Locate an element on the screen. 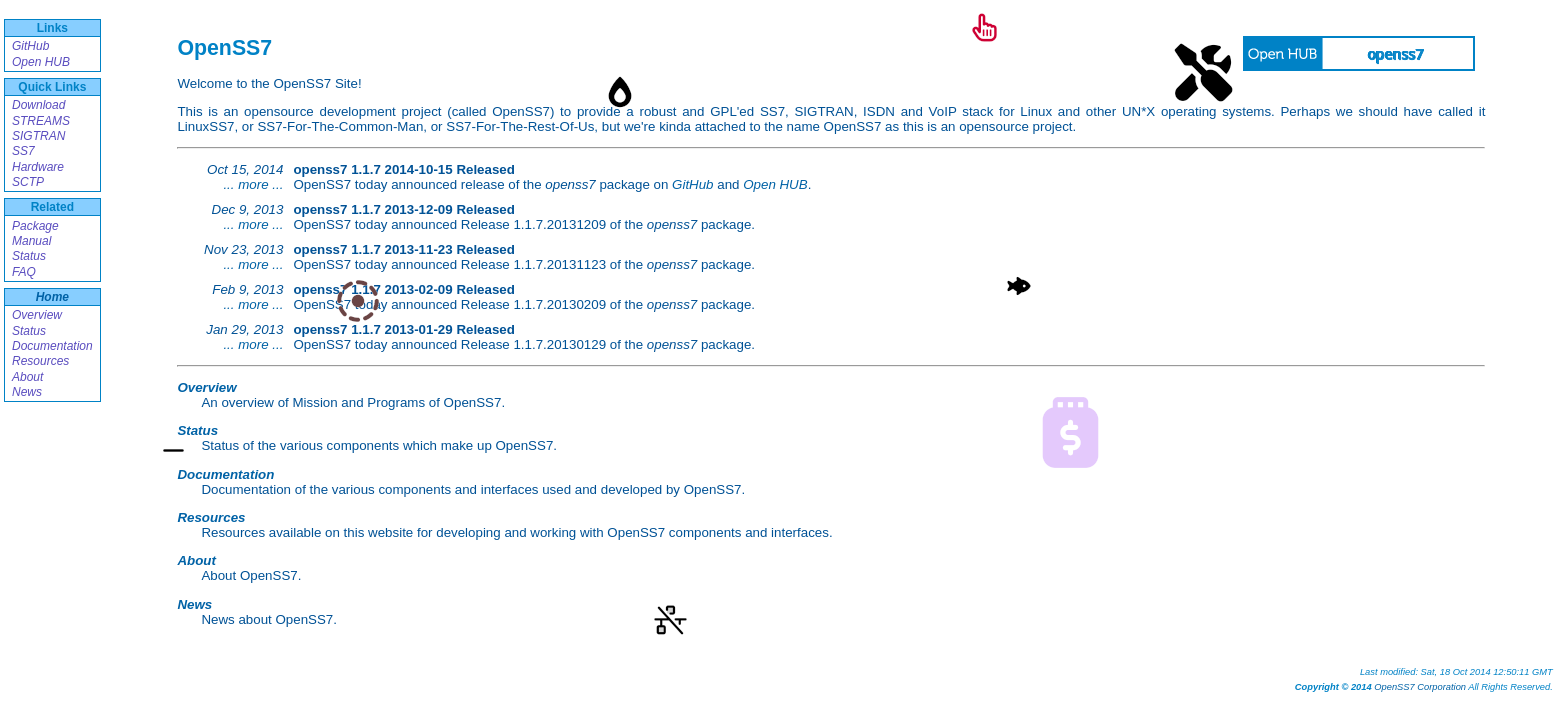 This screenshot has height=720, width=1558. access settings or configuration options is located at coordinates (1203, 72).